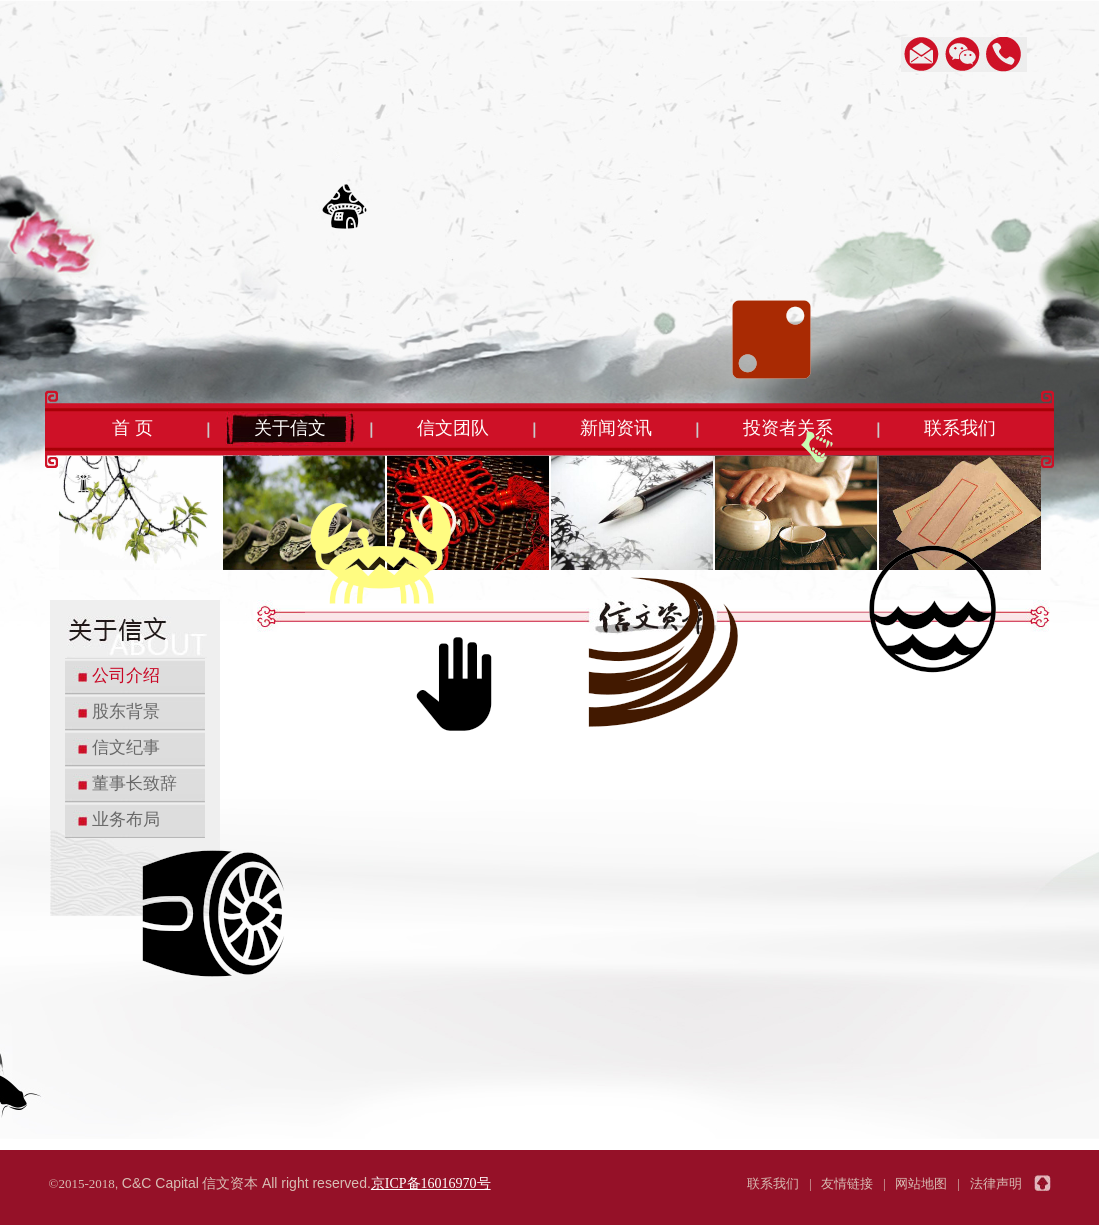 This screenshot has height=1225, width=1099. What do you see at coordinates (380, 552) in the screenshot?
I see `indicates a failed or unsuccessful game action` at bounding box center [380, 552].